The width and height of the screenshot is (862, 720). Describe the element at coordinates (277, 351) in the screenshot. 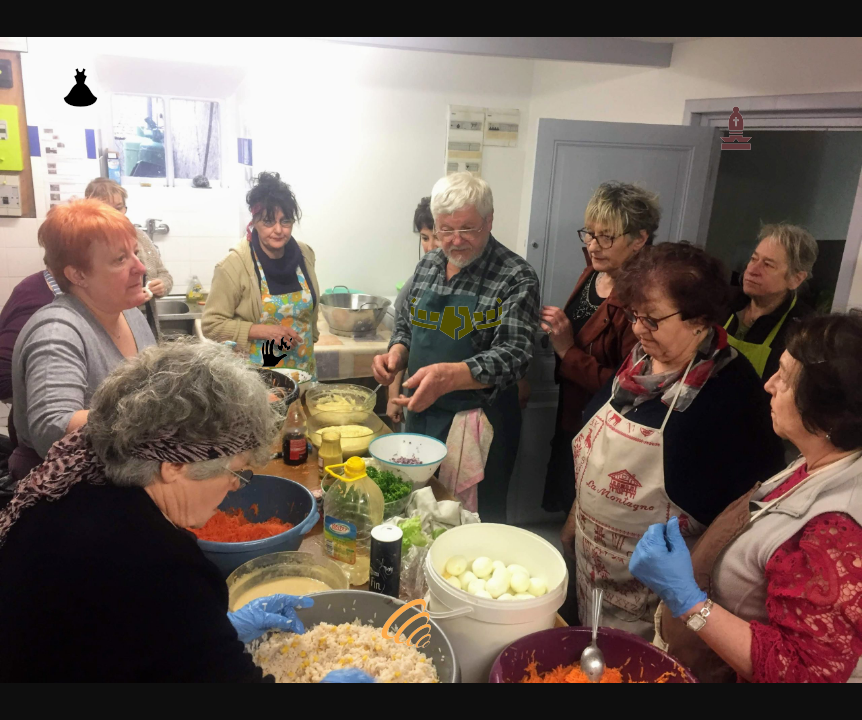

I see `cast a fire spell or ability` at that location.